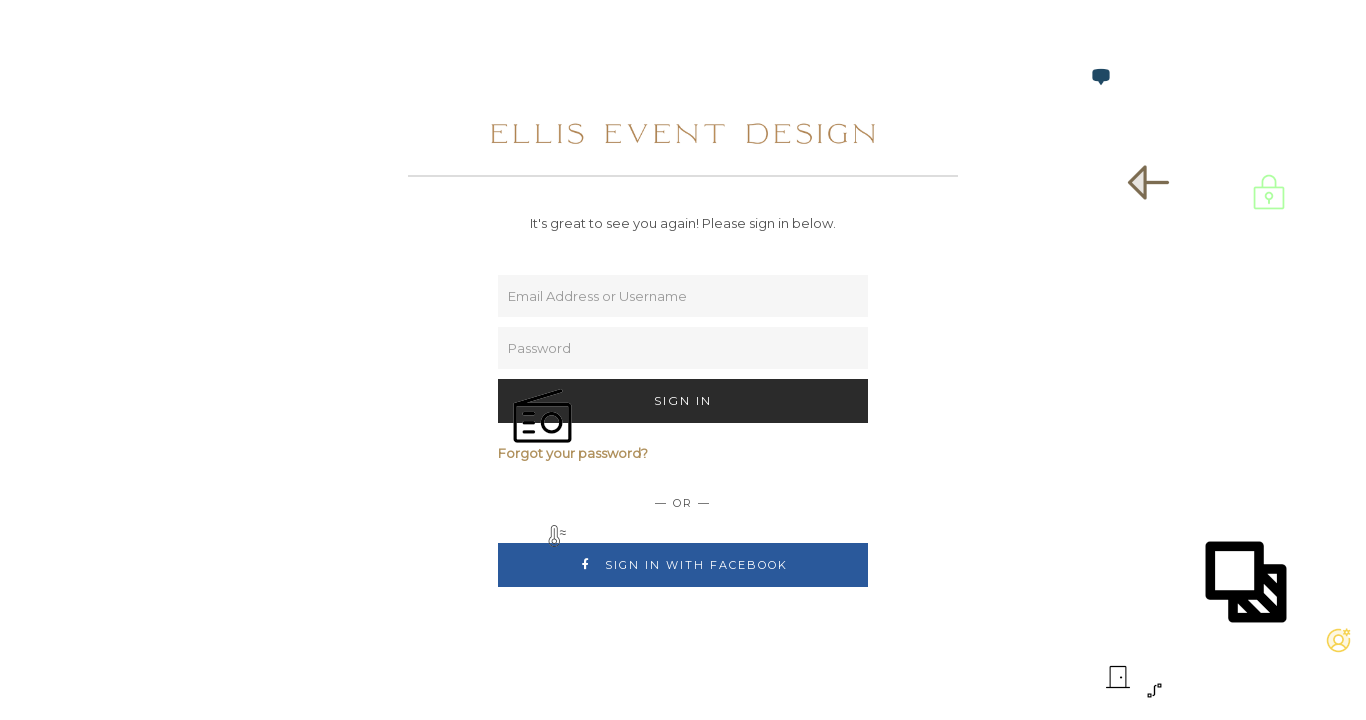 This screenshot has width=1366, height=720. Describe the element at coordinates (542, 420) in the screenshot. I see `open radio or audio streaming` at that location.